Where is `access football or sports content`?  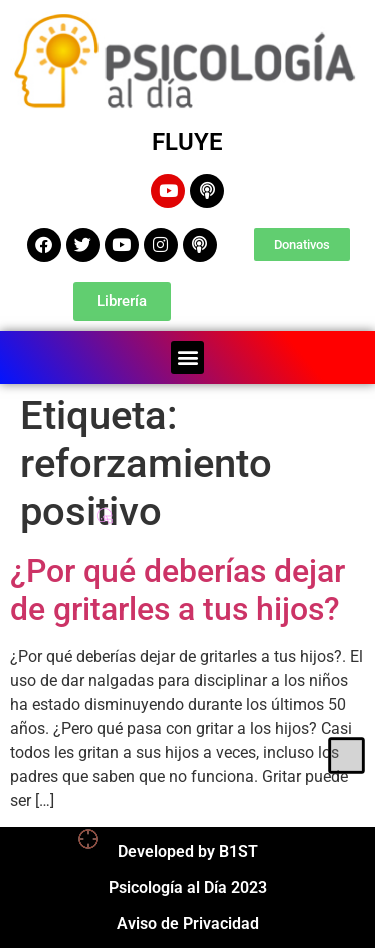 access football or sports content is located at coordinates (105, 516).